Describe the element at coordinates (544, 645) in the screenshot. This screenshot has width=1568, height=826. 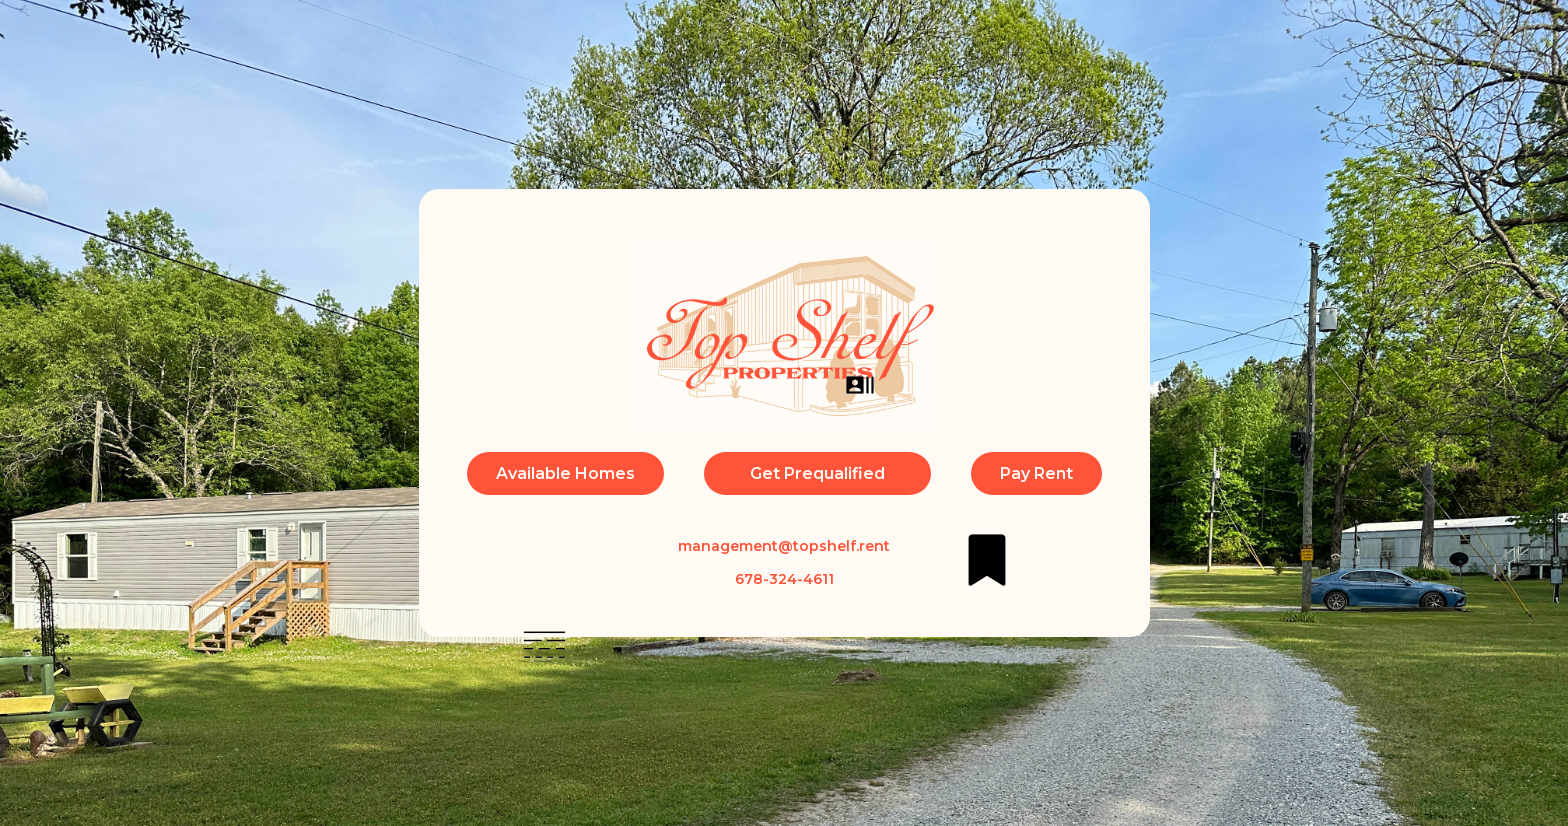
I see `apply a gradient fill to selected object` at that location.